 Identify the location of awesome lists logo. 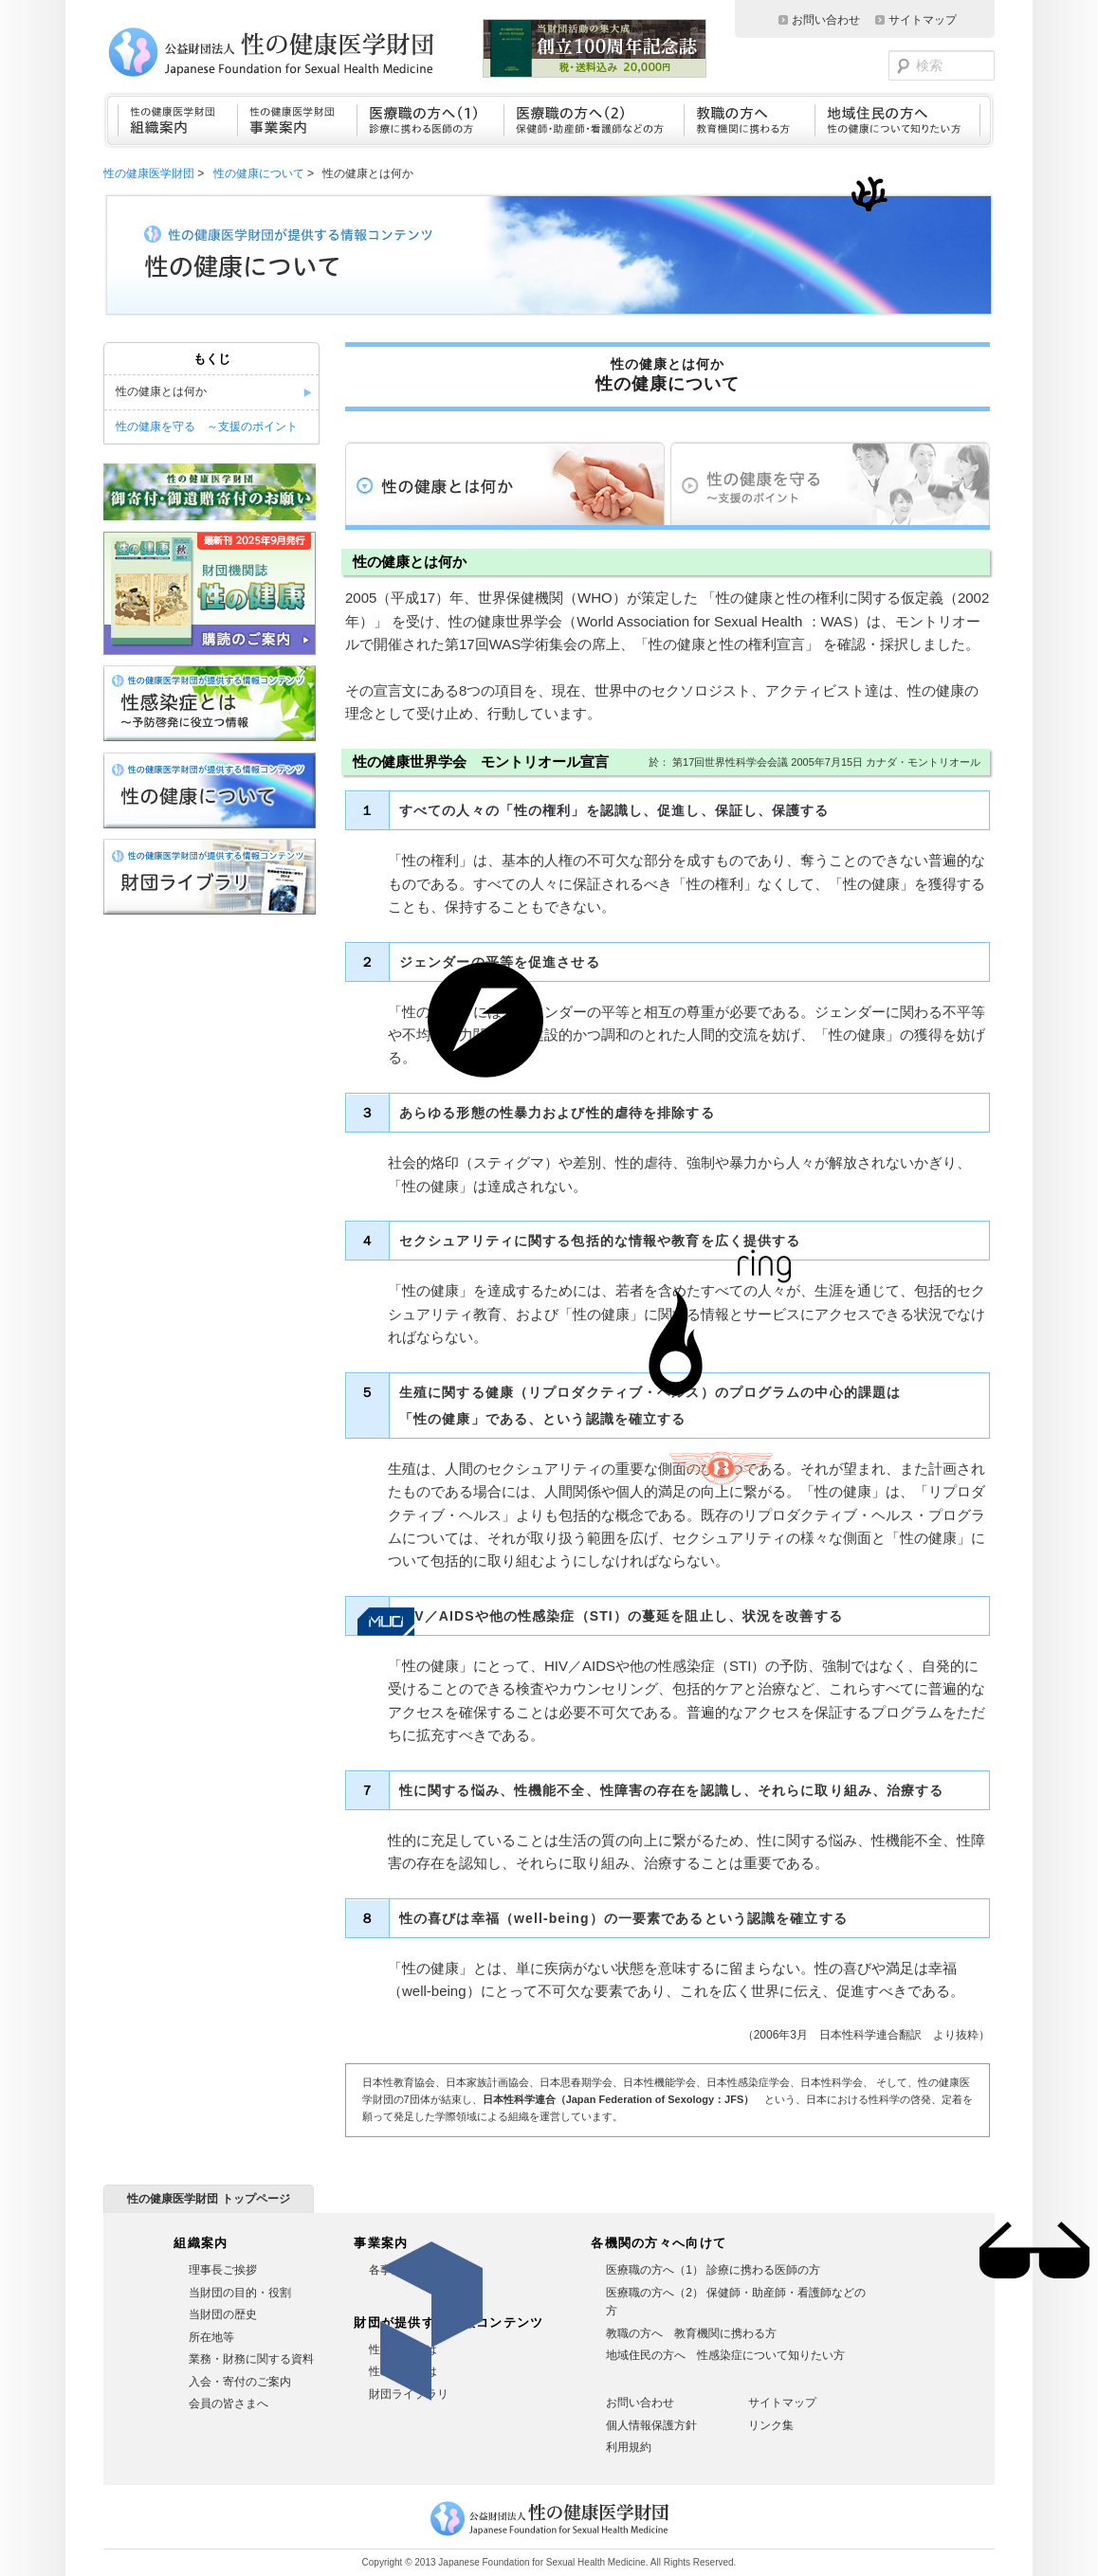
(1034, 2250).